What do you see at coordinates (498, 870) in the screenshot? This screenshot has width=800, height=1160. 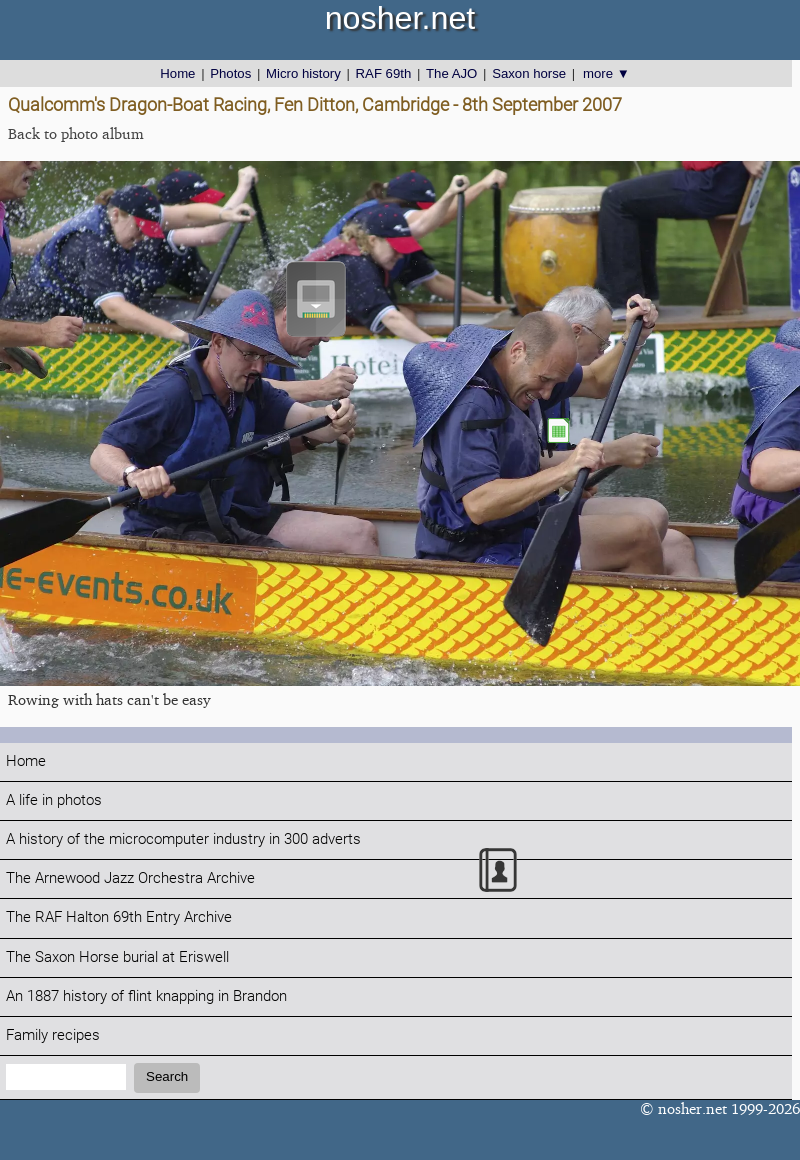 I see `open contacts or address book` at bounding box center [498, 870].